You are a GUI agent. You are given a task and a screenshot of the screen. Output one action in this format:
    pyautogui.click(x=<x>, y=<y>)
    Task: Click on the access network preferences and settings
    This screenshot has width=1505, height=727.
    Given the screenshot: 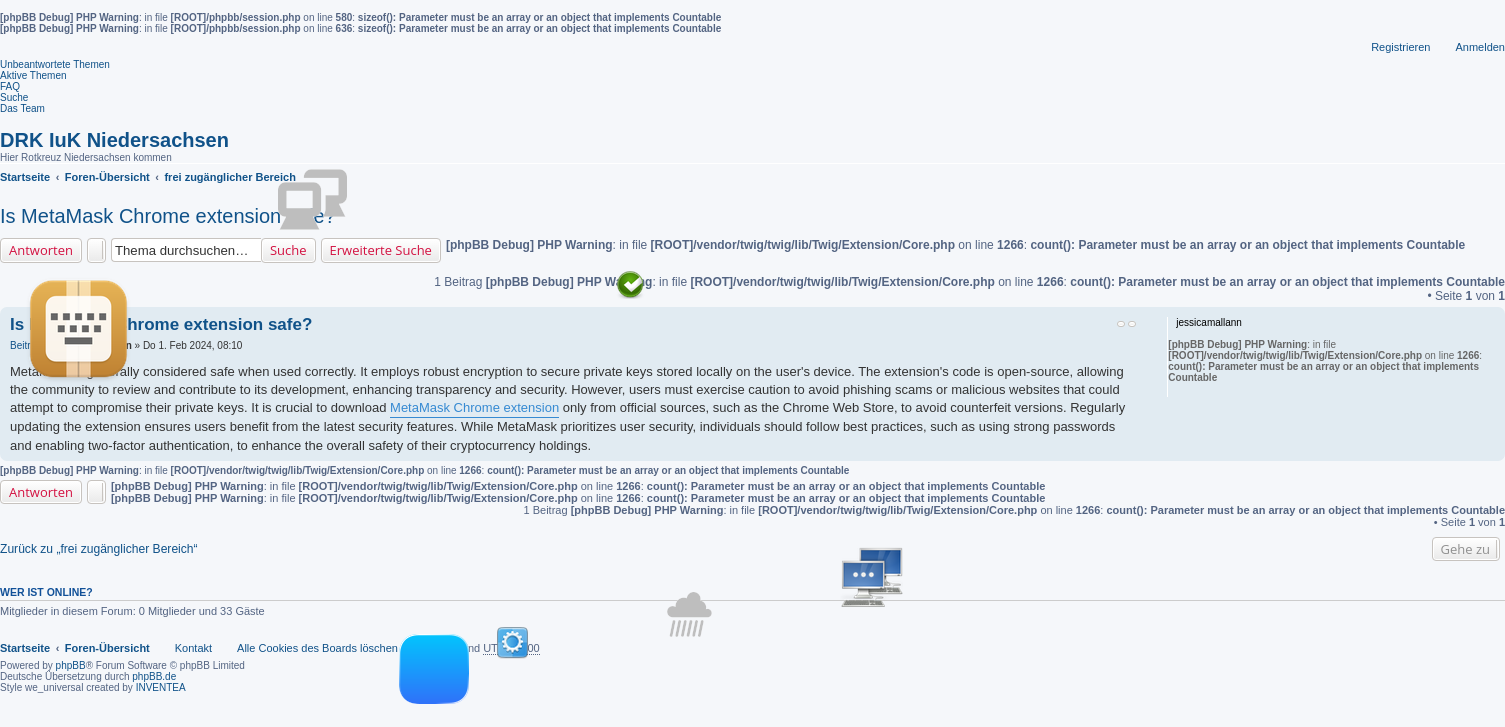 What is the action you would take?
    pyautogui.click(x=312, y=199)
    